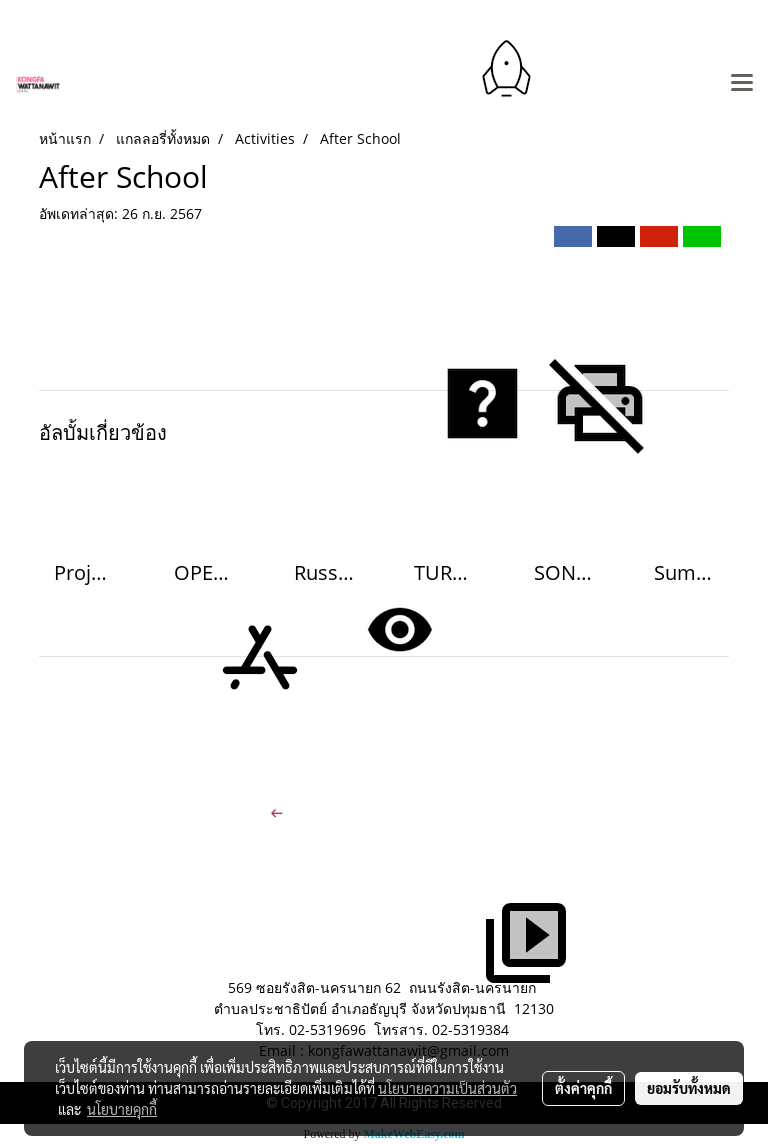 Image resolution: width=768 pixels, height=1144 pixels. Describe the element at coordinates (260, 660) in the screenshot. I see `open the App Store` at that location.